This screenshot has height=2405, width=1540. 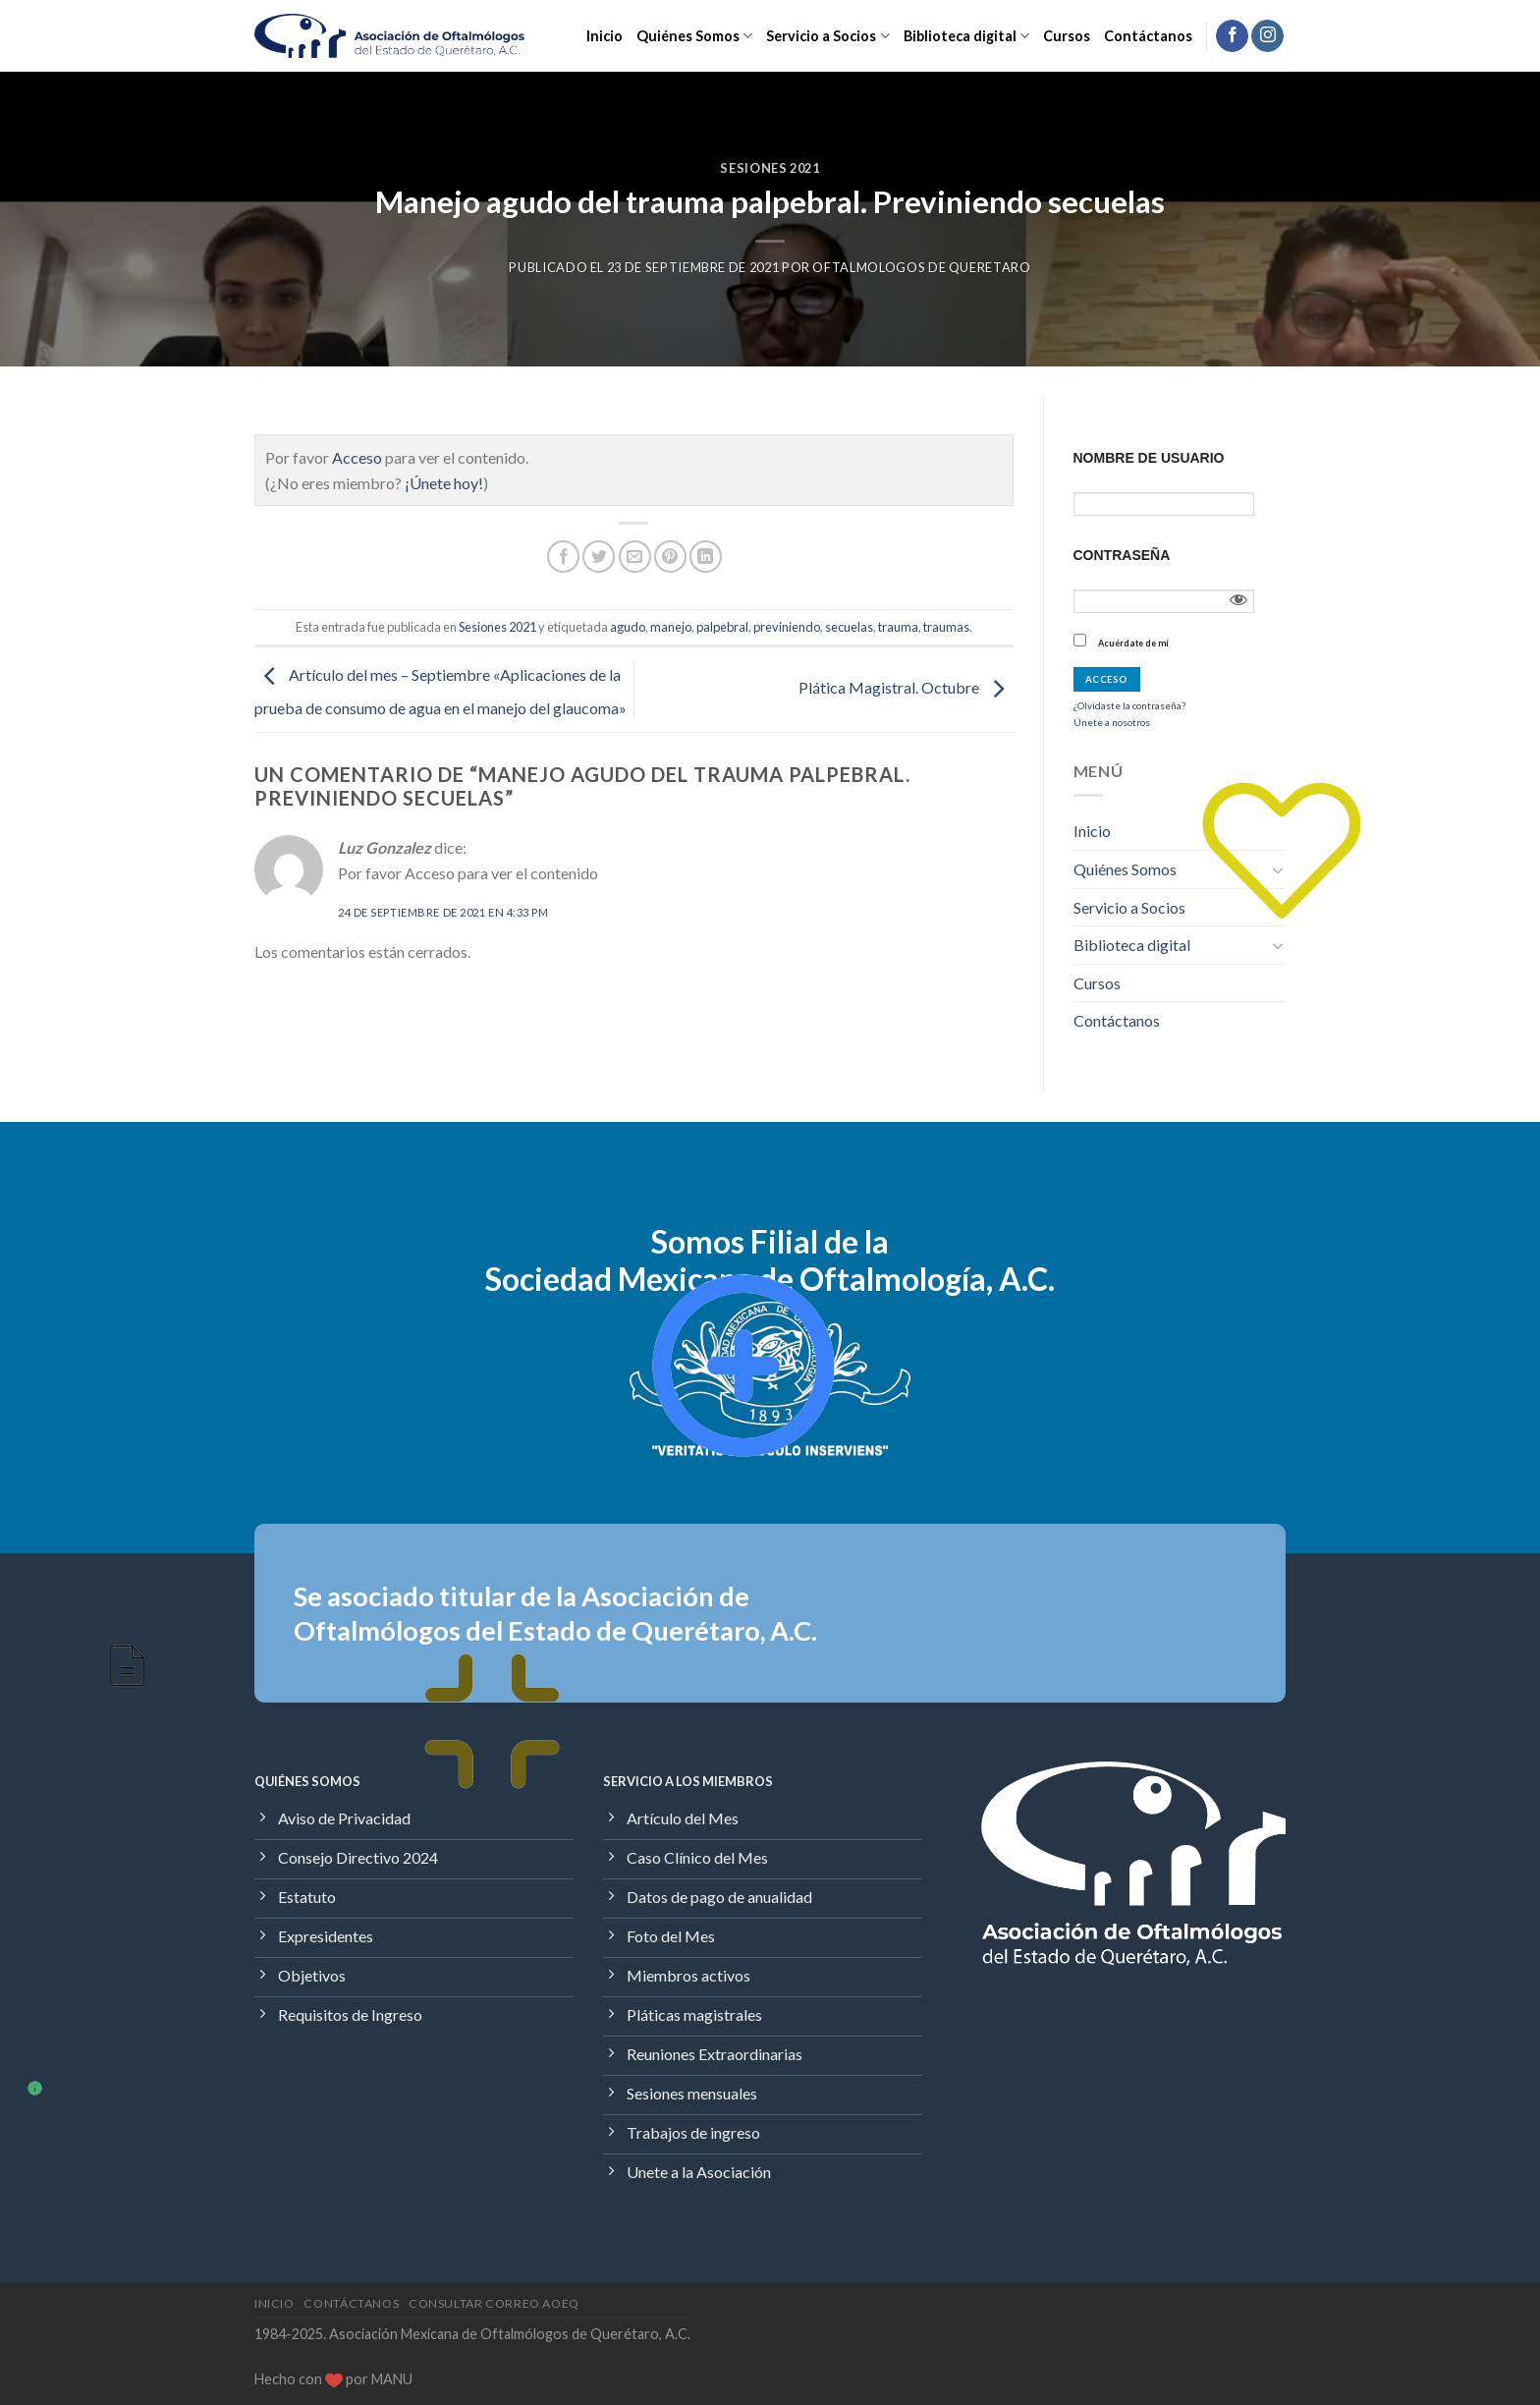 I want to click on add a new item, so click(x=743, y=1366).